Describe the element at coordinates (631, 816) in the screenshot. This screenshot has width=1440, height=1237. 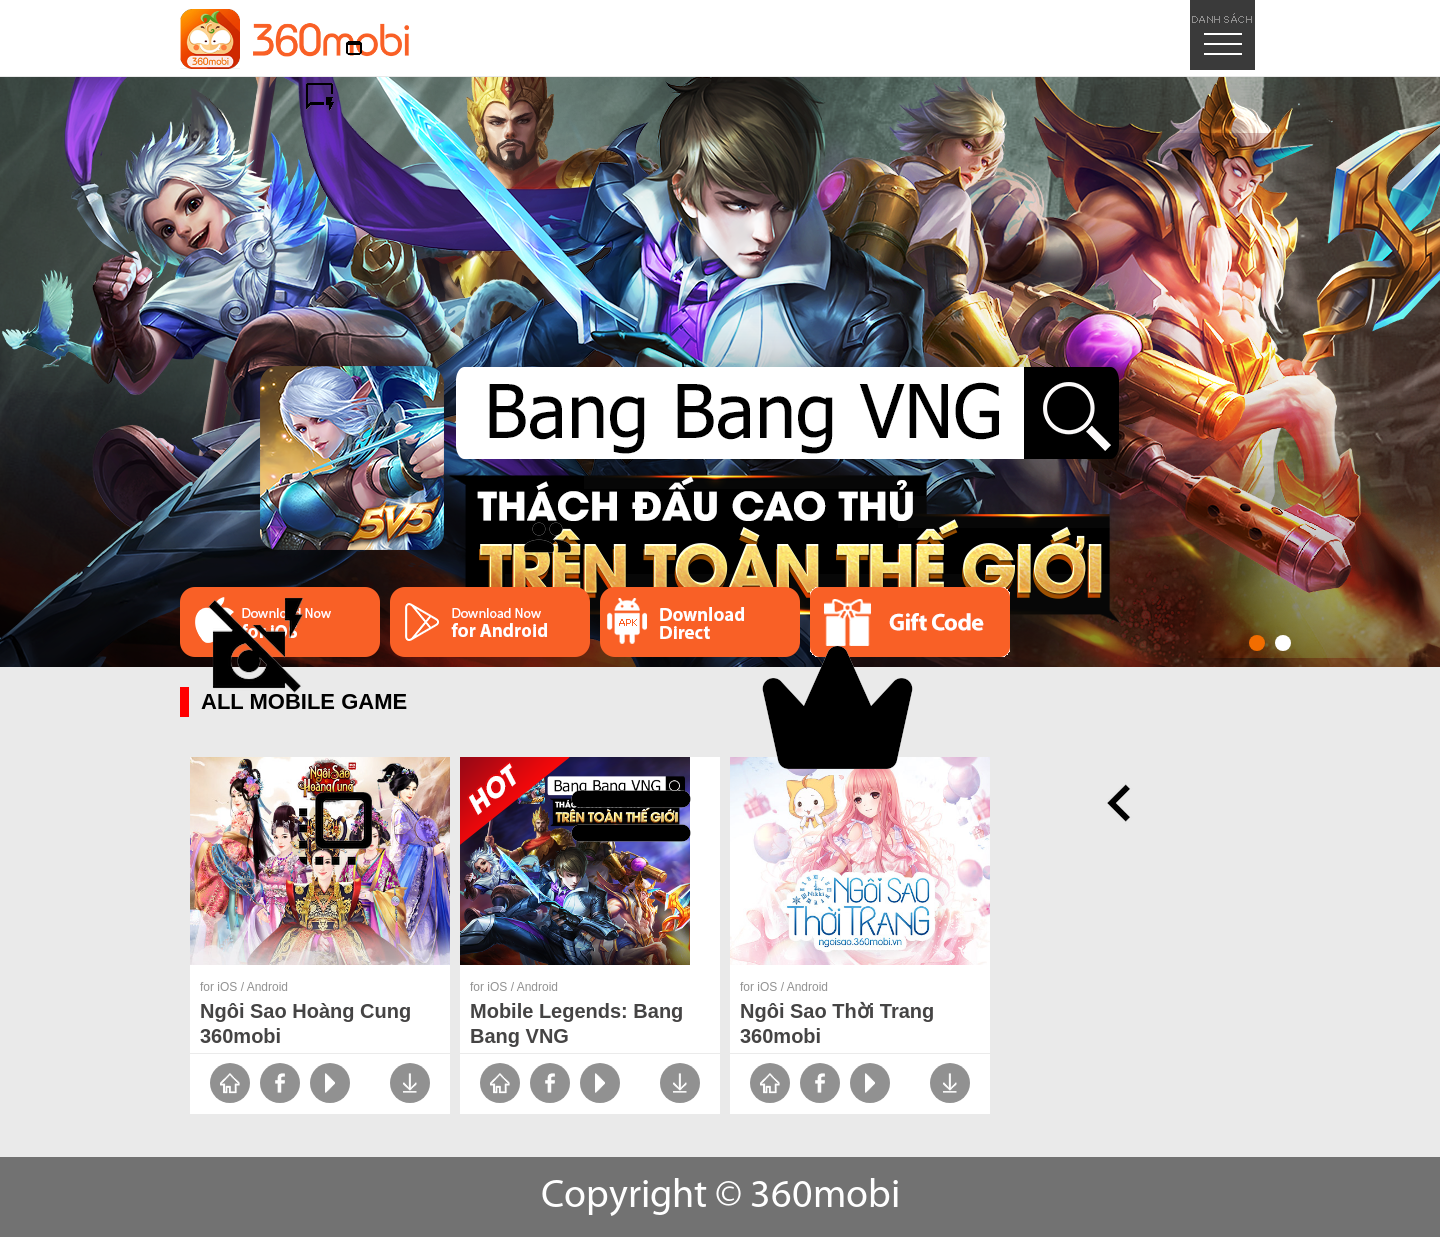
I see `drag to reorder or rearrange items` at that location.